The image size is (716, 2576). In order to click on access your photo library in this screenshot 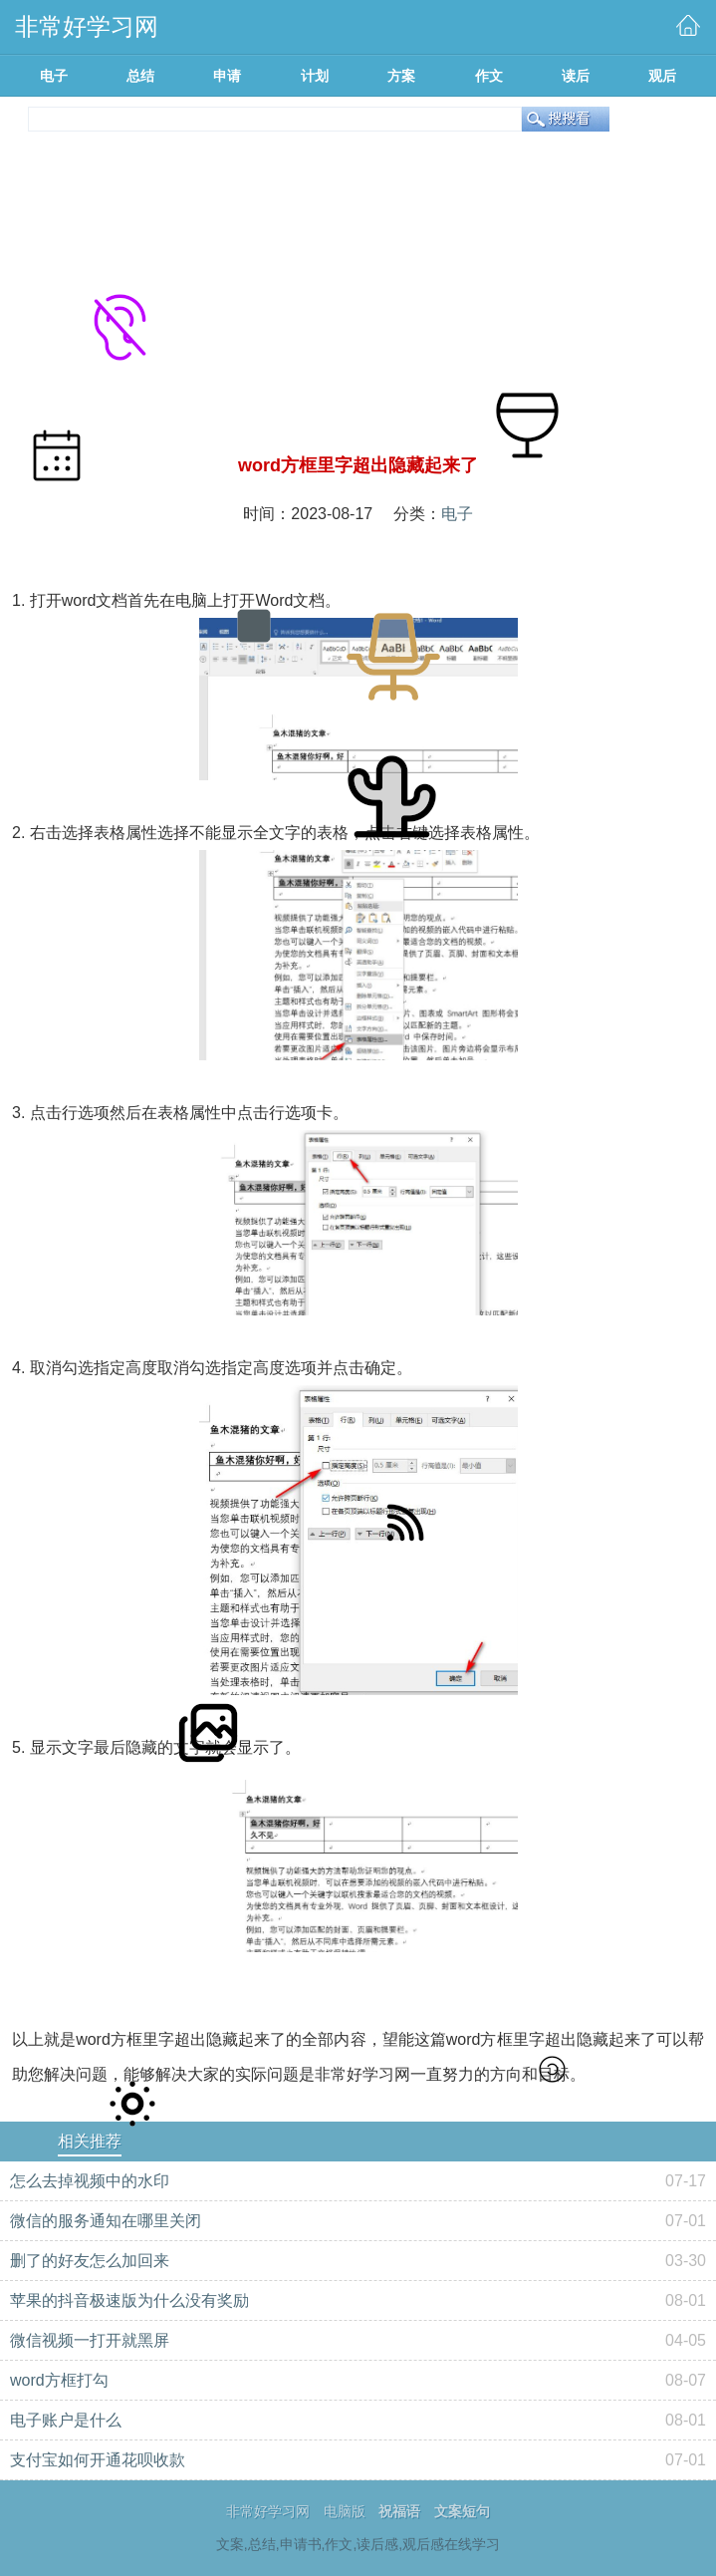, I will do `click(208, 1733)`.